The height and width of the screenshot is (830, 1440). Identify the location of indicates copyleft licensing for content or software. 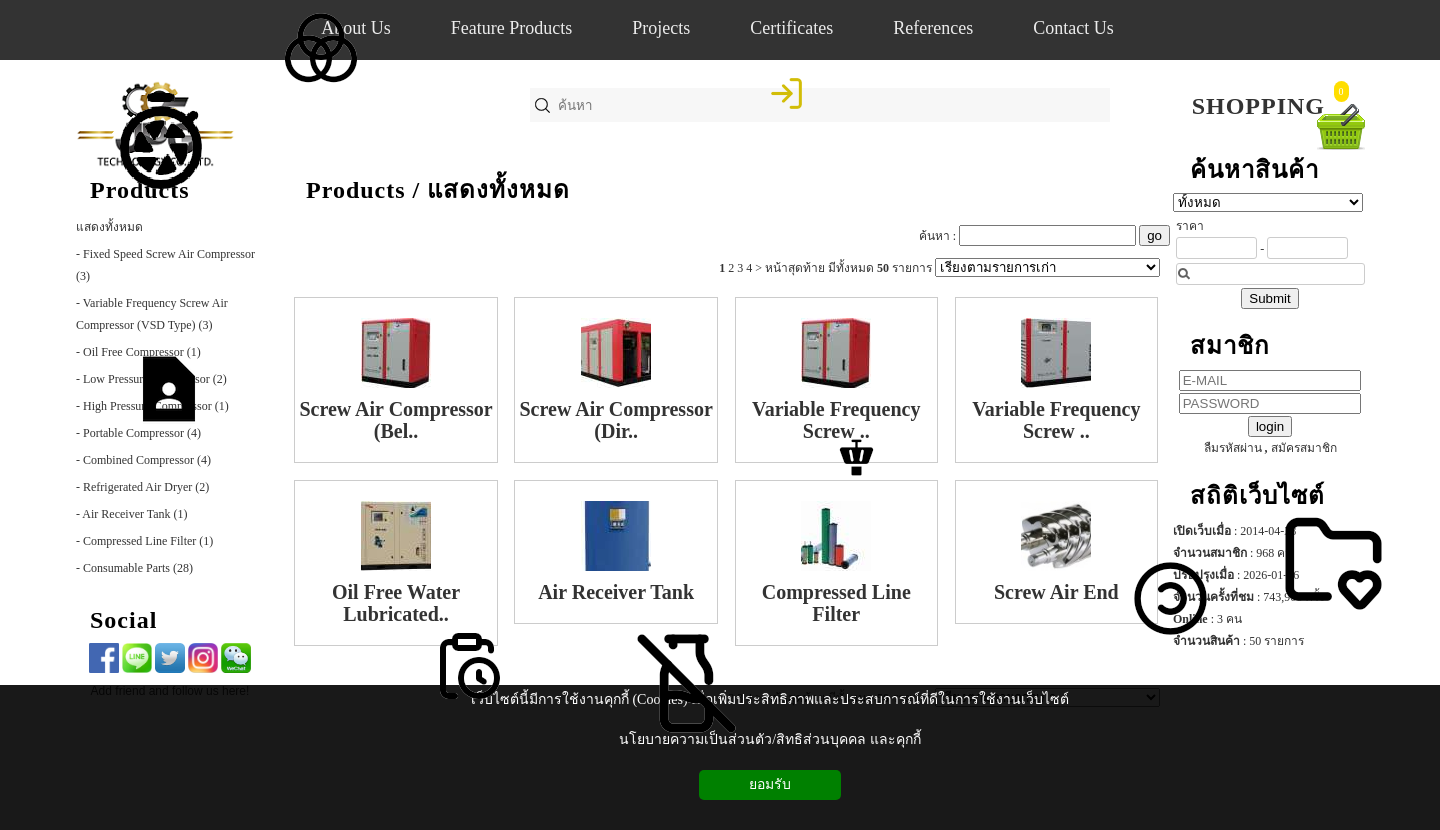
(1170, 598).